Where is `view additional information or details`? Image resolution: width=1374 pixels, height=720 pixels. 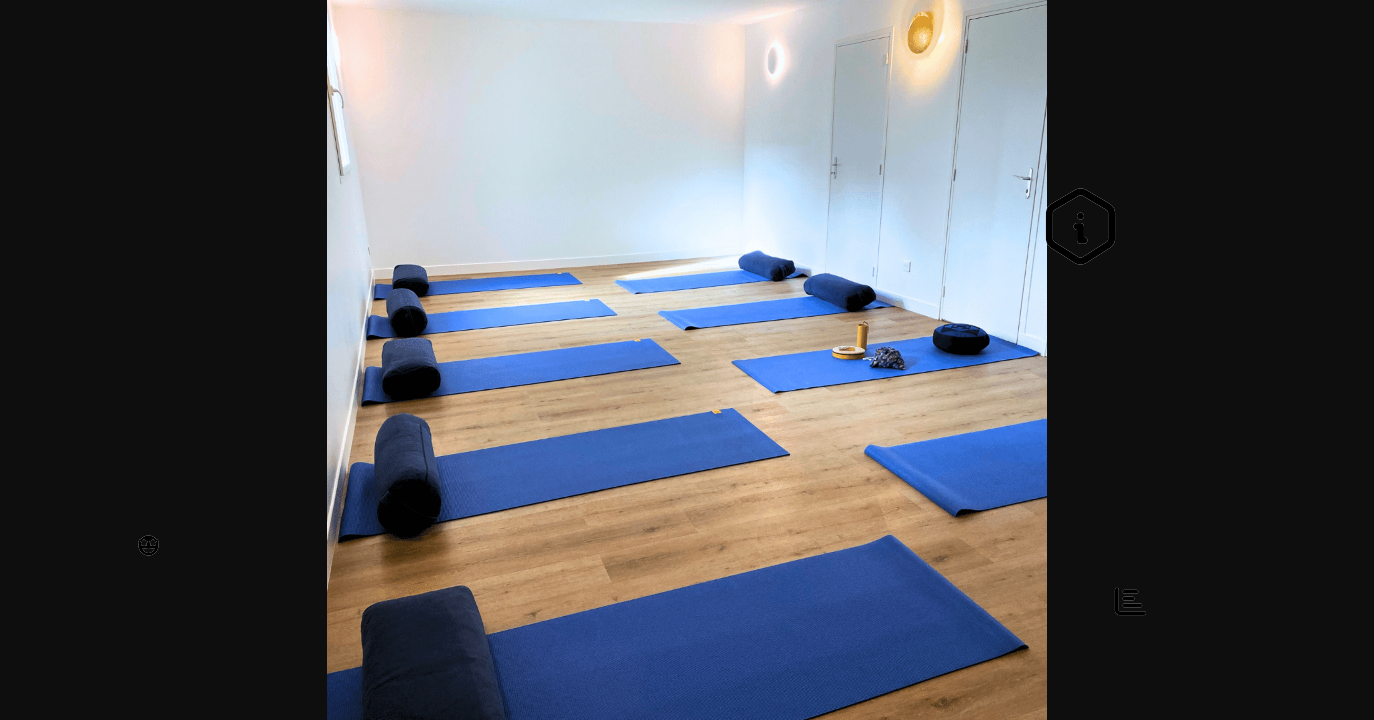
view additional information or details is located at coordinates (1080, 226).